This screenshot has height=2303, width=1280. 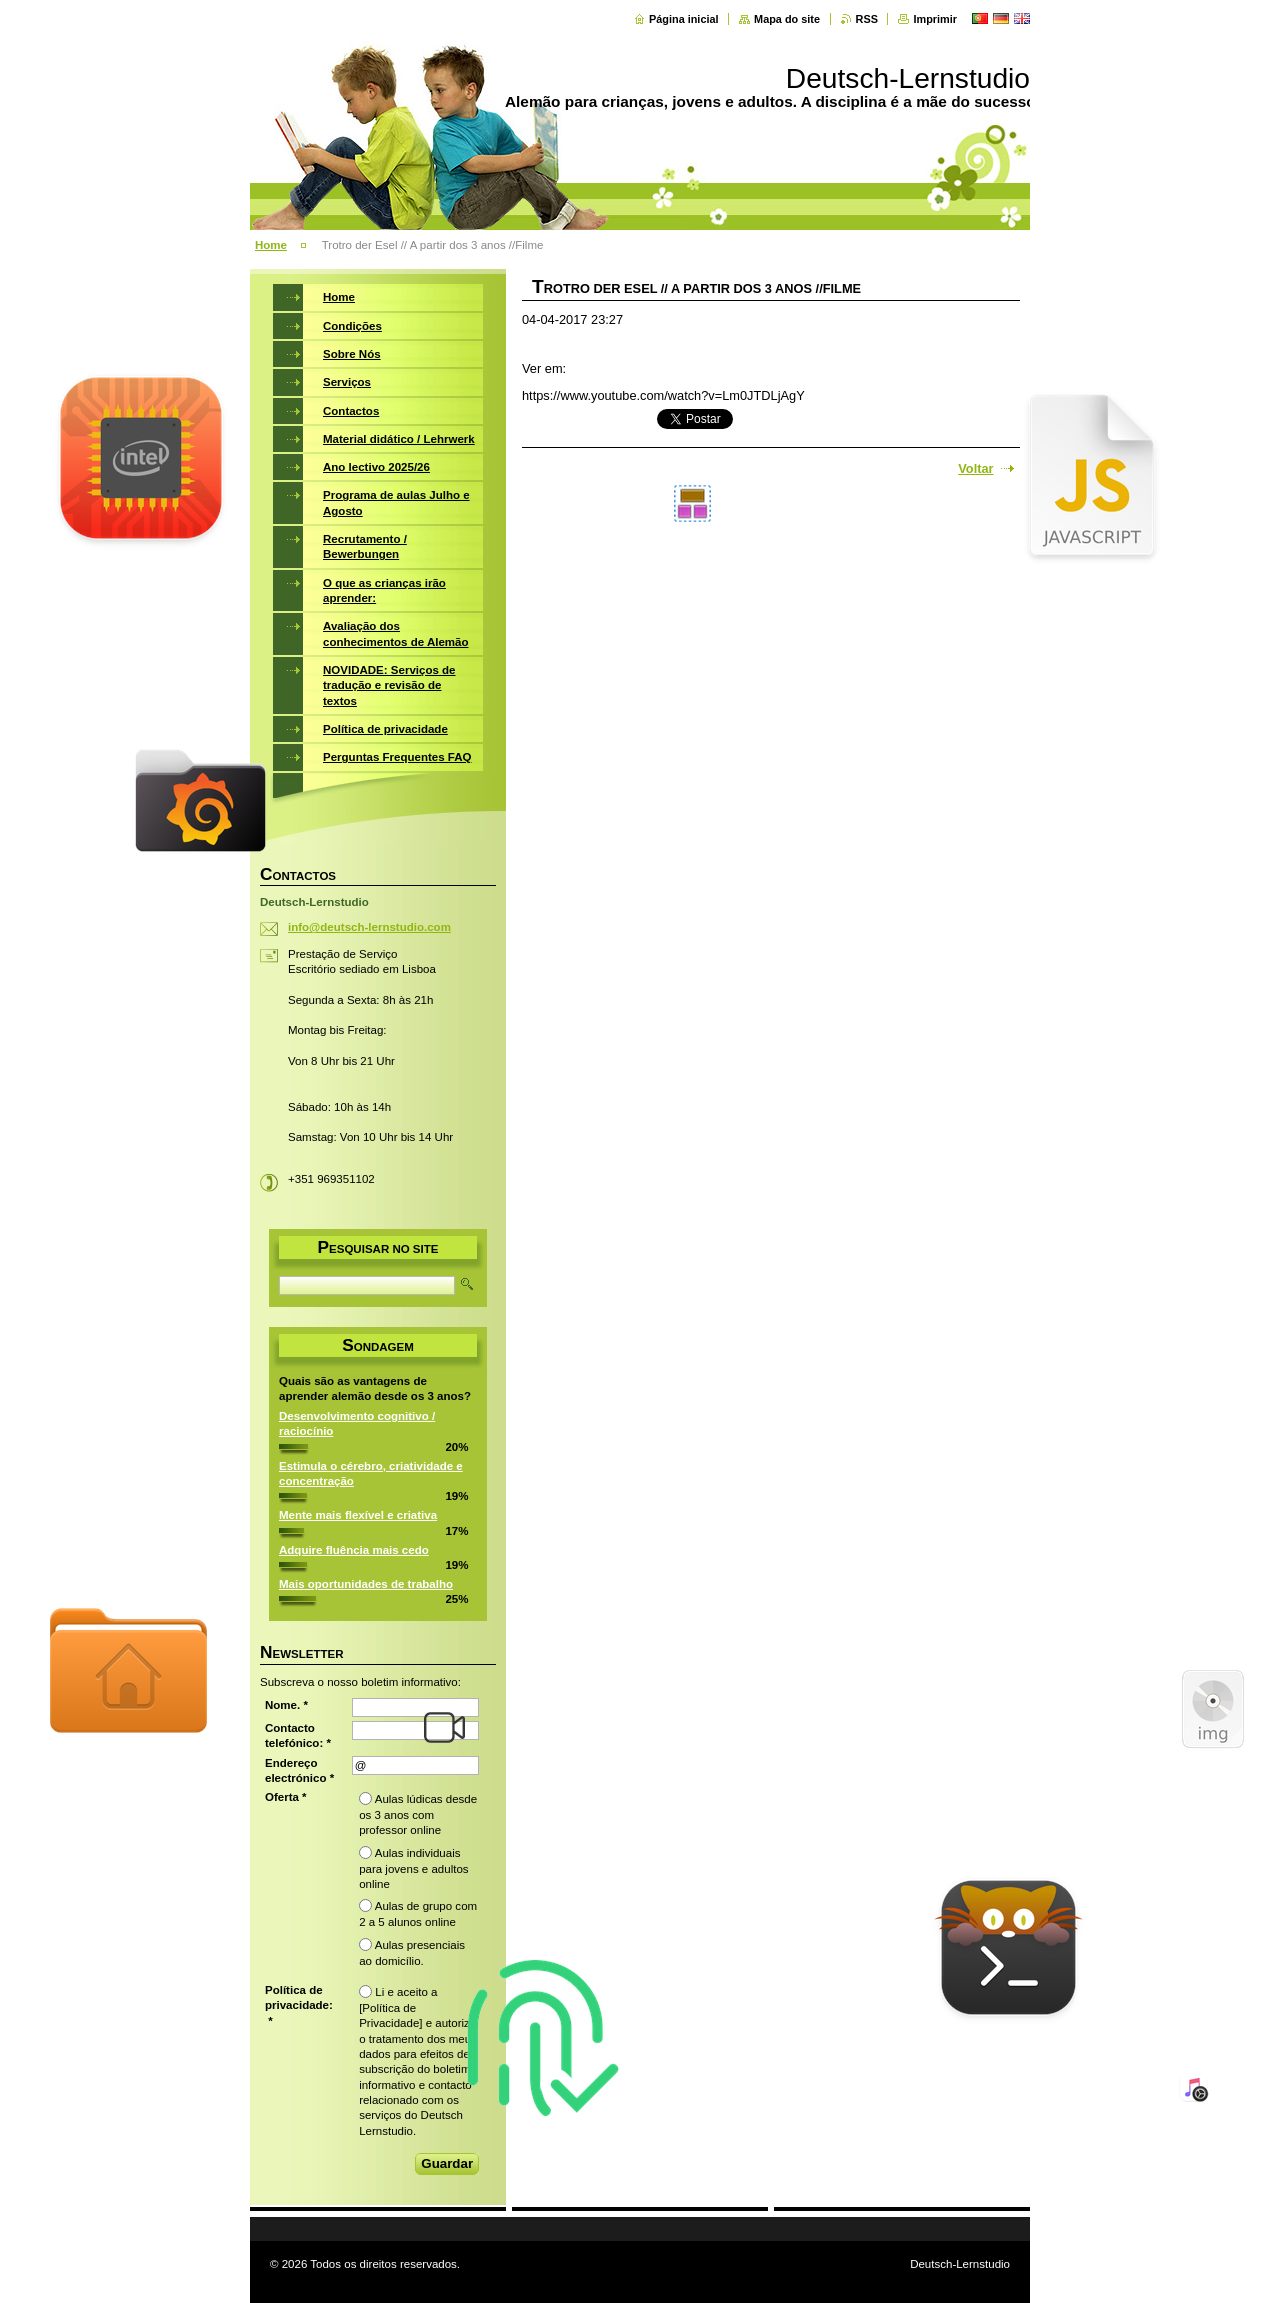 I want to click on open grafana project folder, so click(x=200, y=804).